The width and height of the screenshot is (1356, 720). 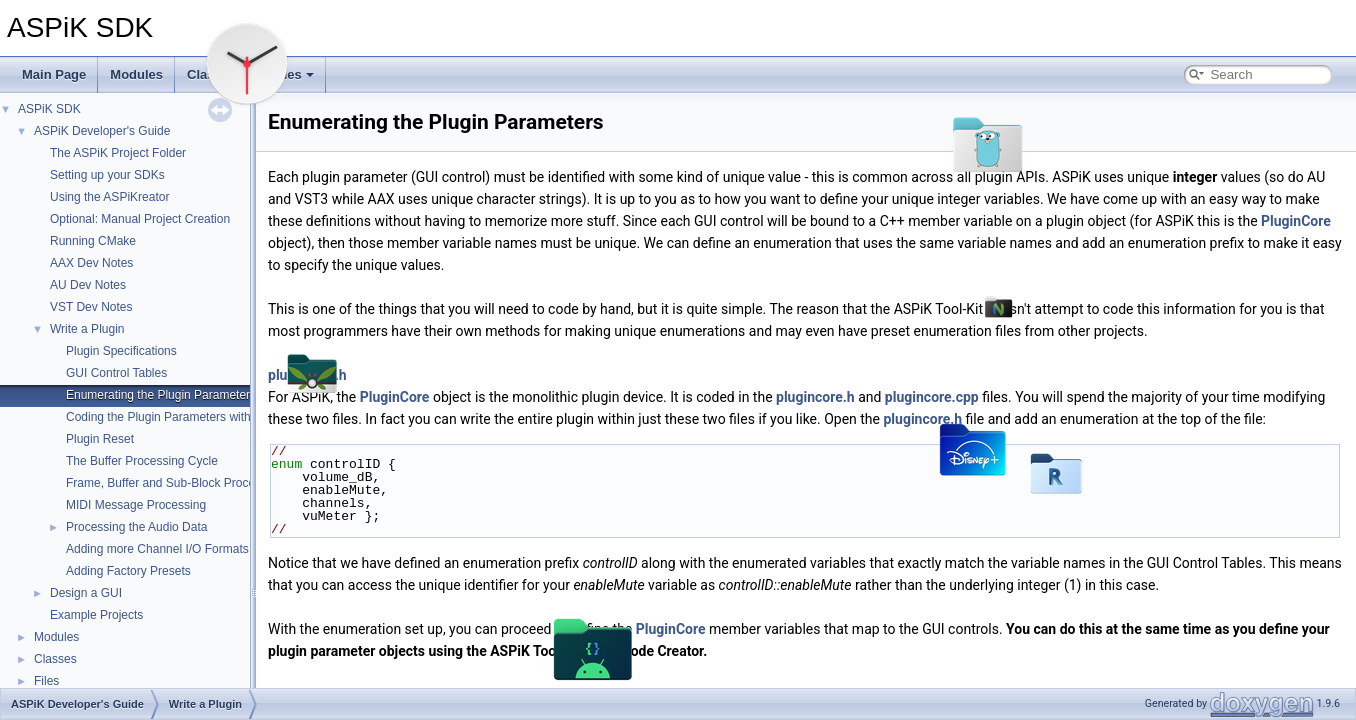 I want to click on open disney+ media folder, so click(x=972, y=451).